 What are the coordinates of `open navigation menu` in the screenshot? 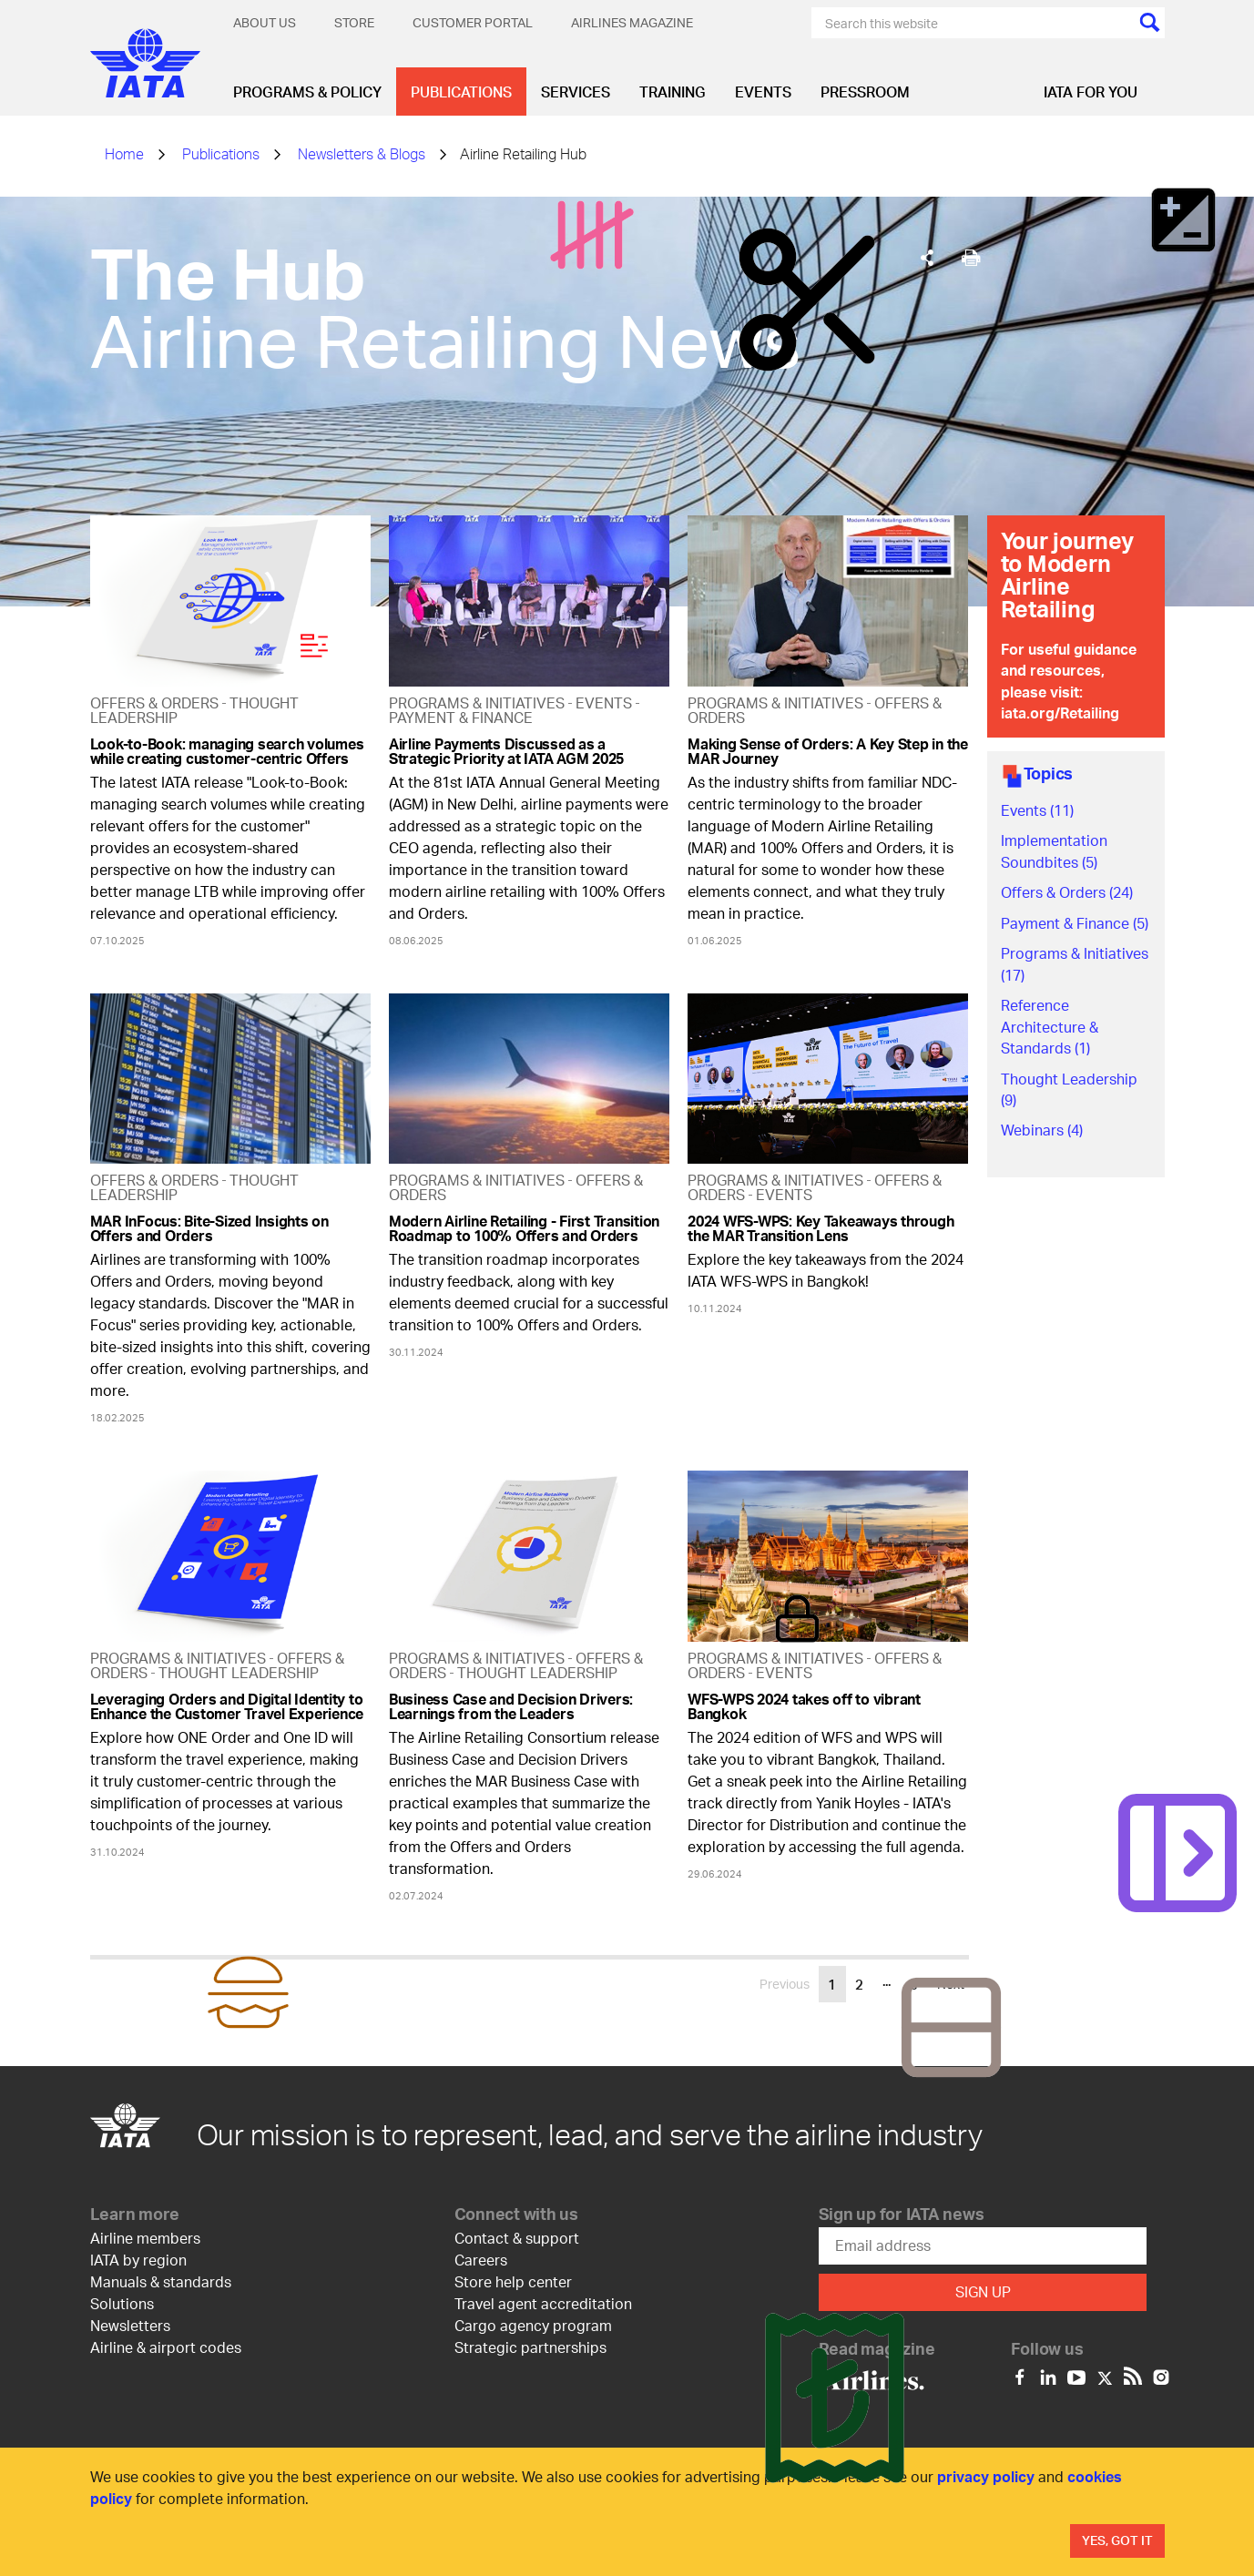 It's located at (248, 1993).